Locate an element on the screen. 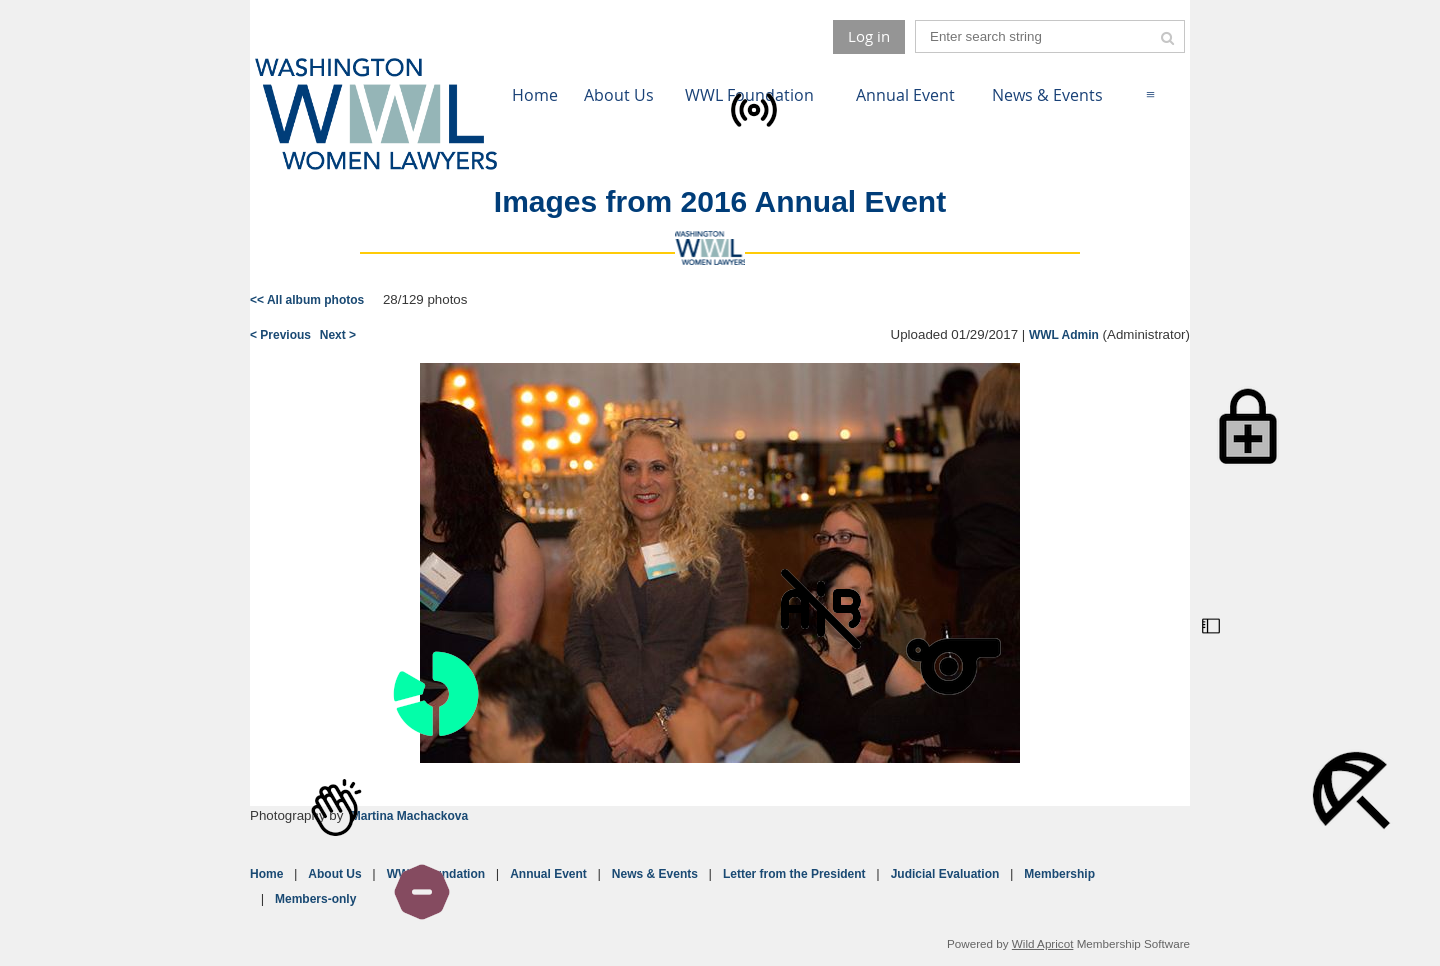 The width and height of the screenshot is (1440, 966). indicates enhanced or additional security protection is located at coordinates (1248, 428).